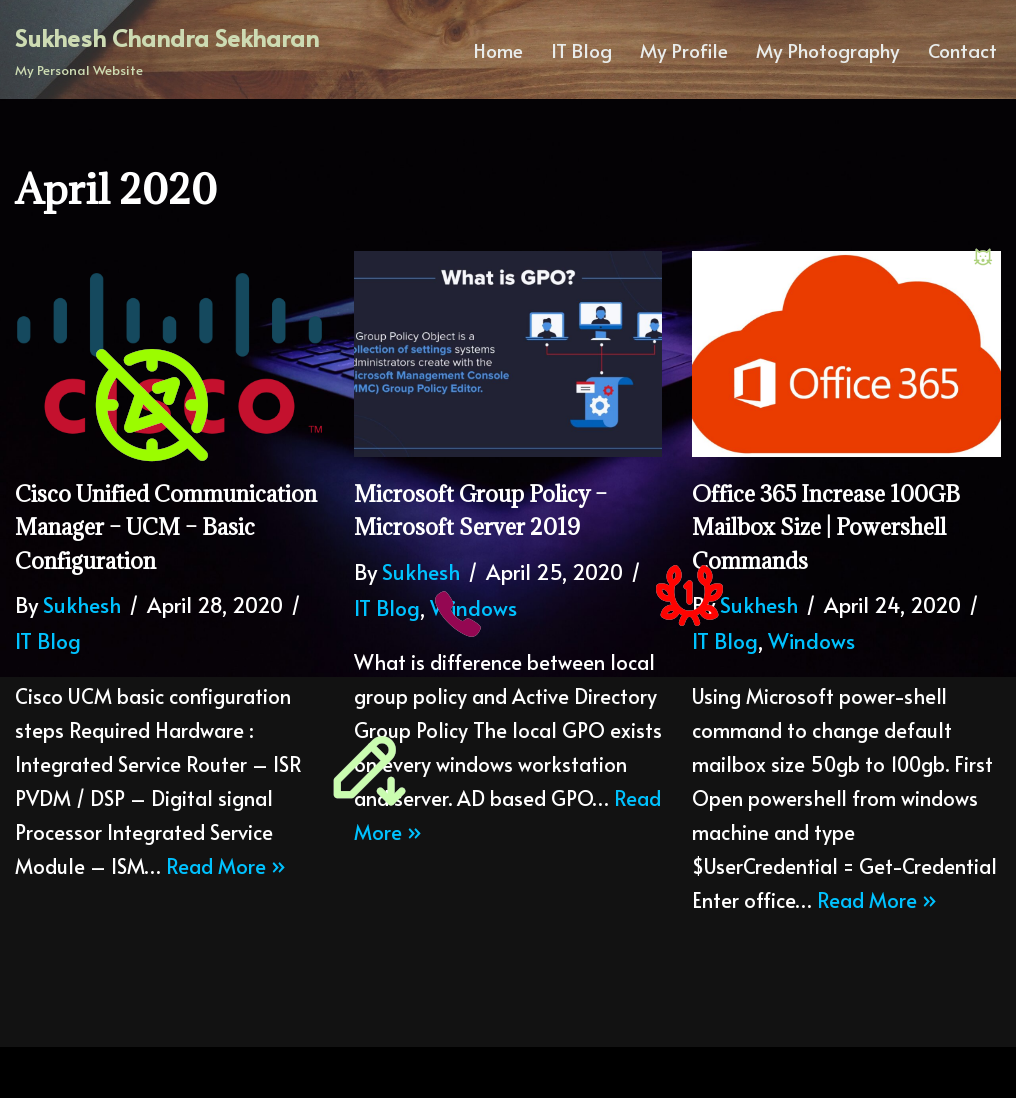 Image resolution: width=1016 pixels, height=1098 pixels. Describe the element at coordinates (366, 766) in the screenshot. I see `save or submit written content` at that location.